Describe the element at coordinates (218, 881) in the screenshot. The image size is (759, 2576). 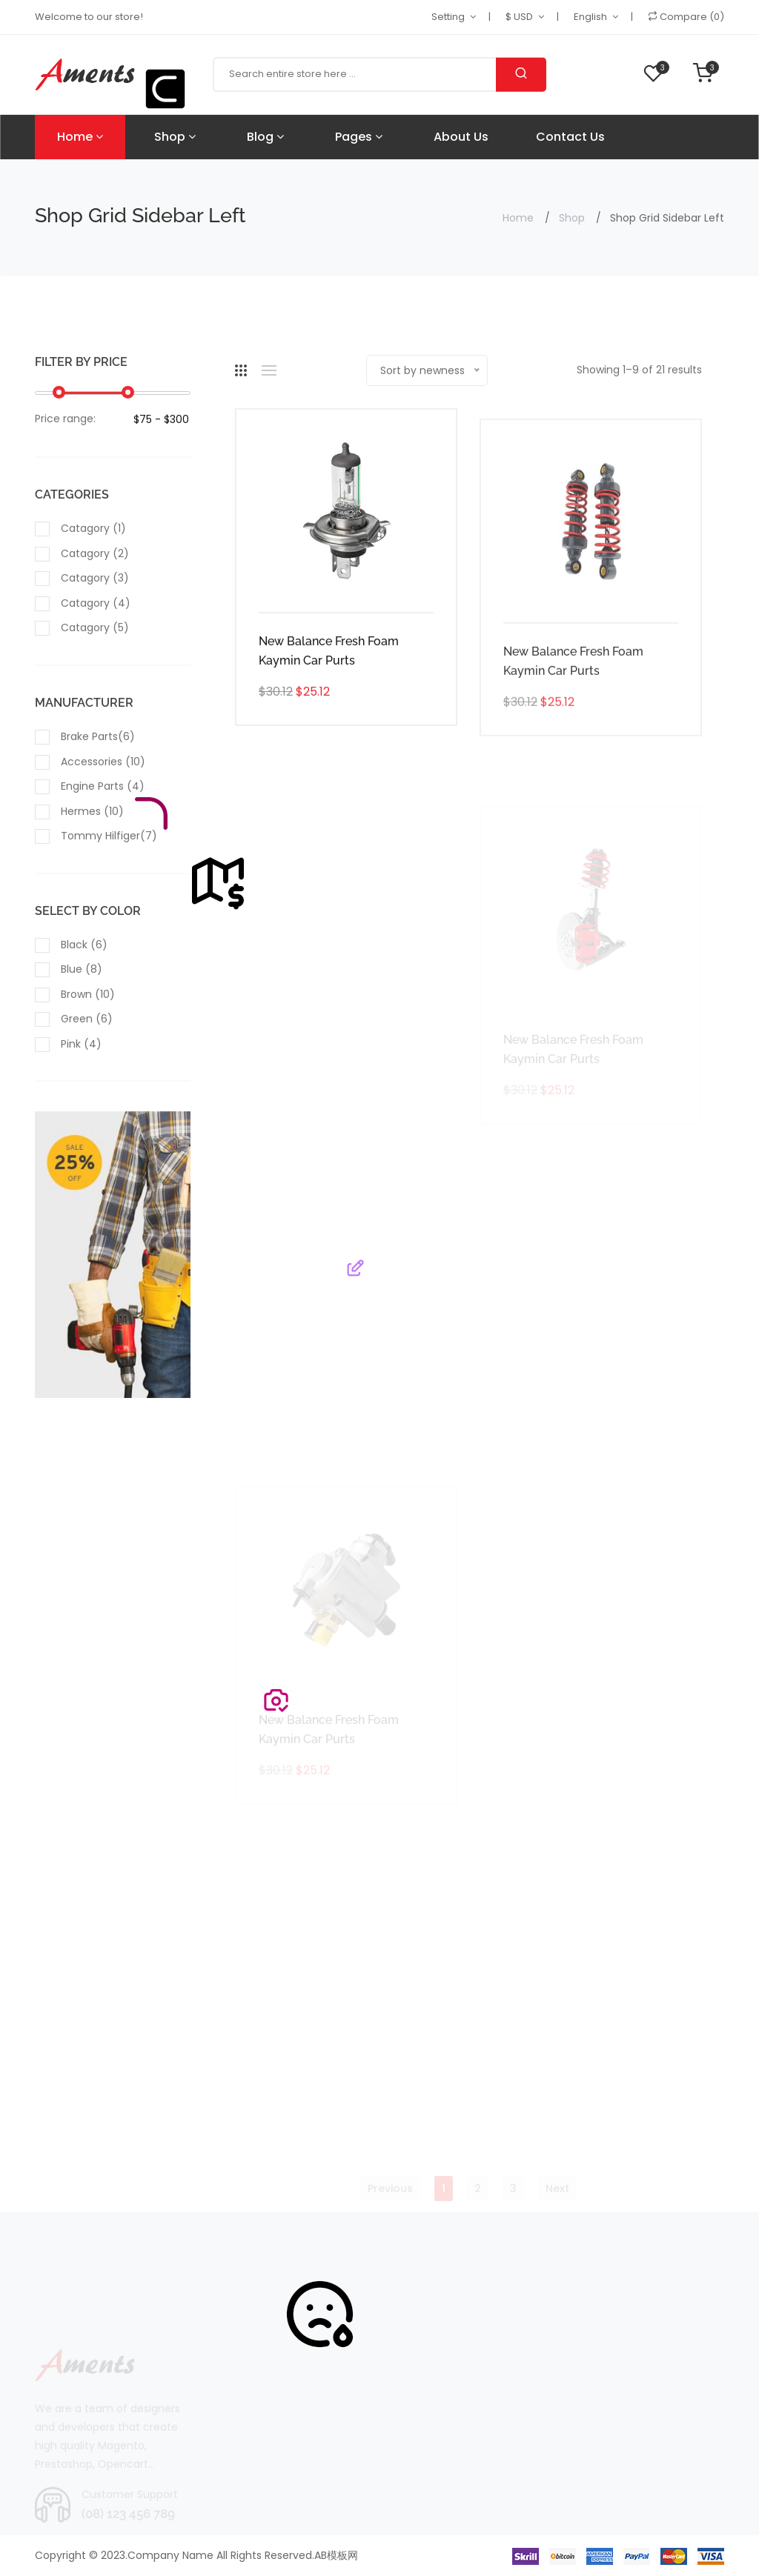
I see `view location-based pricing or costs` at that location.